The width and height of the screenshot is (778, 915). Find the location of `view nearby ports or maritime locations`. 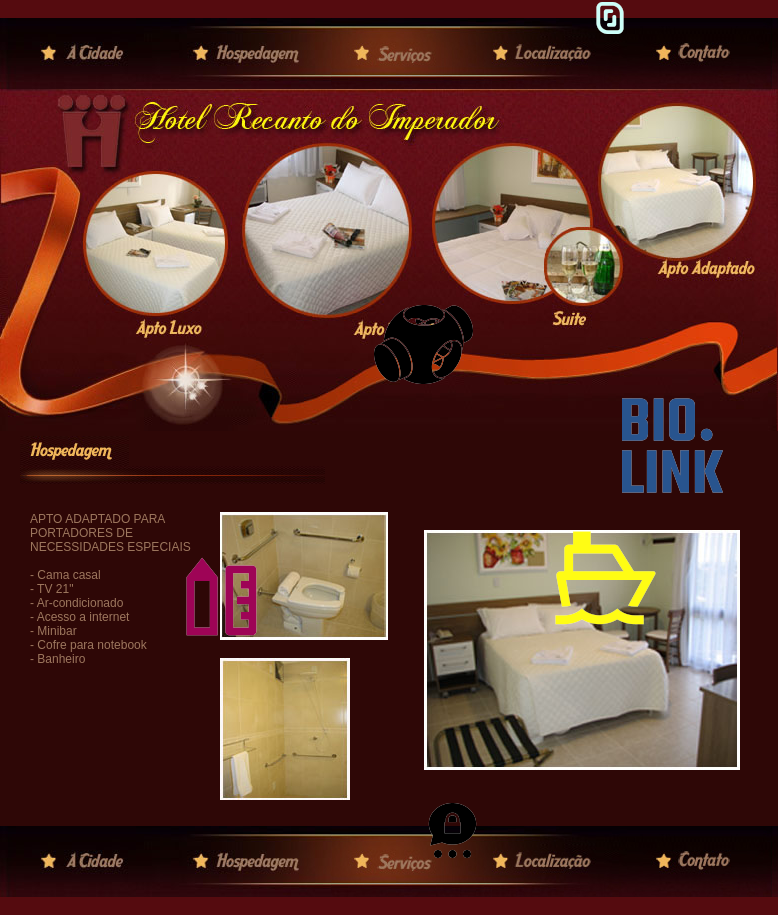

view nearby ports or maritime locations is located at coordinates (604, 580).